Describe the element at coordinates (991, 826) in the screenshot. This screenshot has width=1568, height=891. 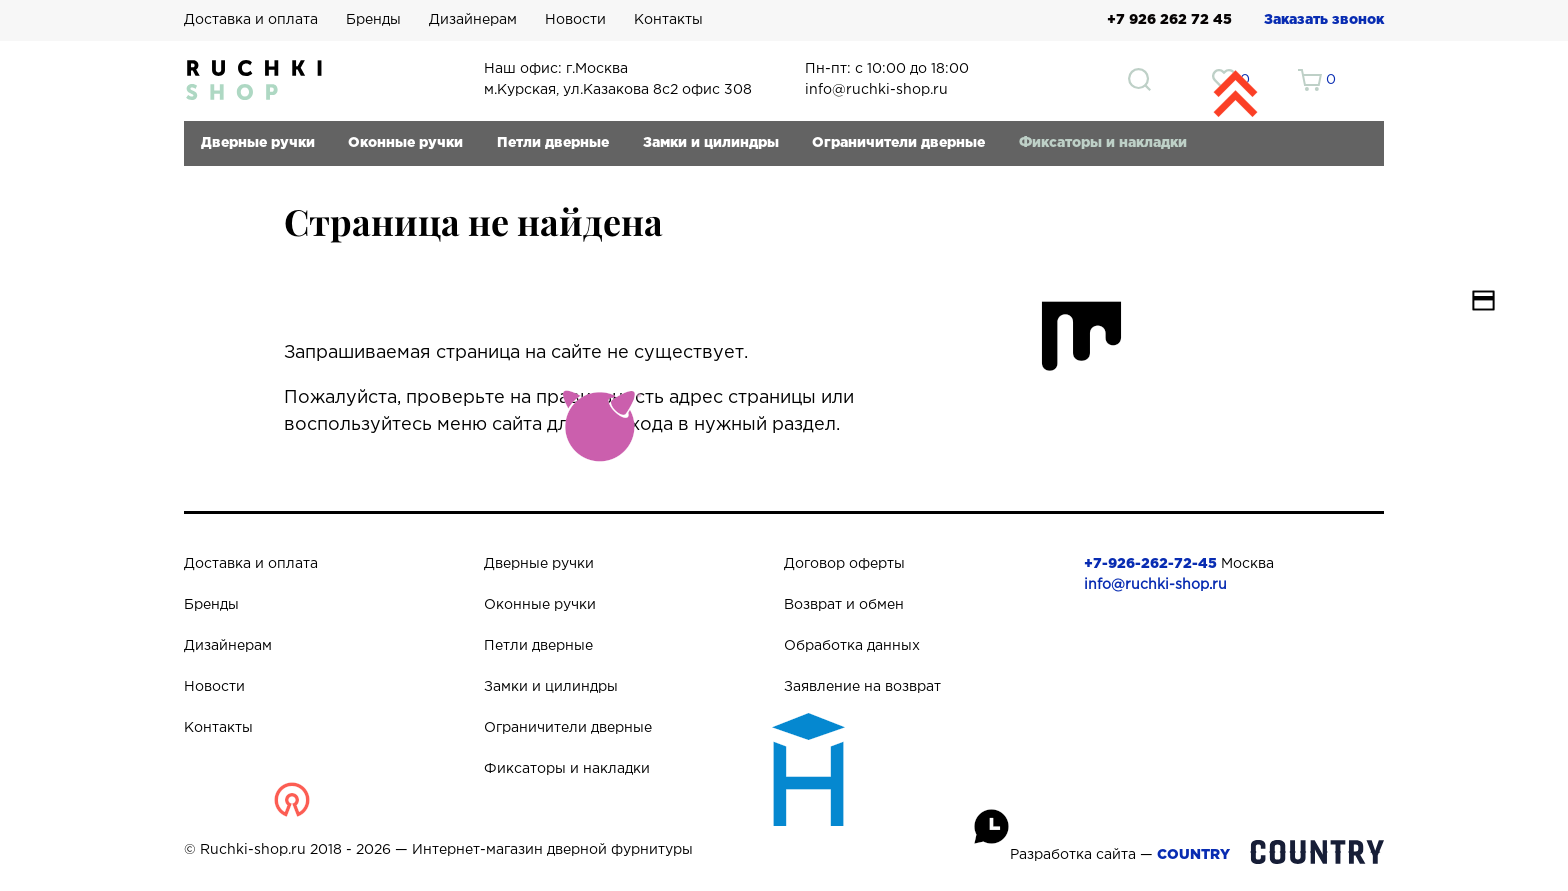
I see `view chat history` at that location.